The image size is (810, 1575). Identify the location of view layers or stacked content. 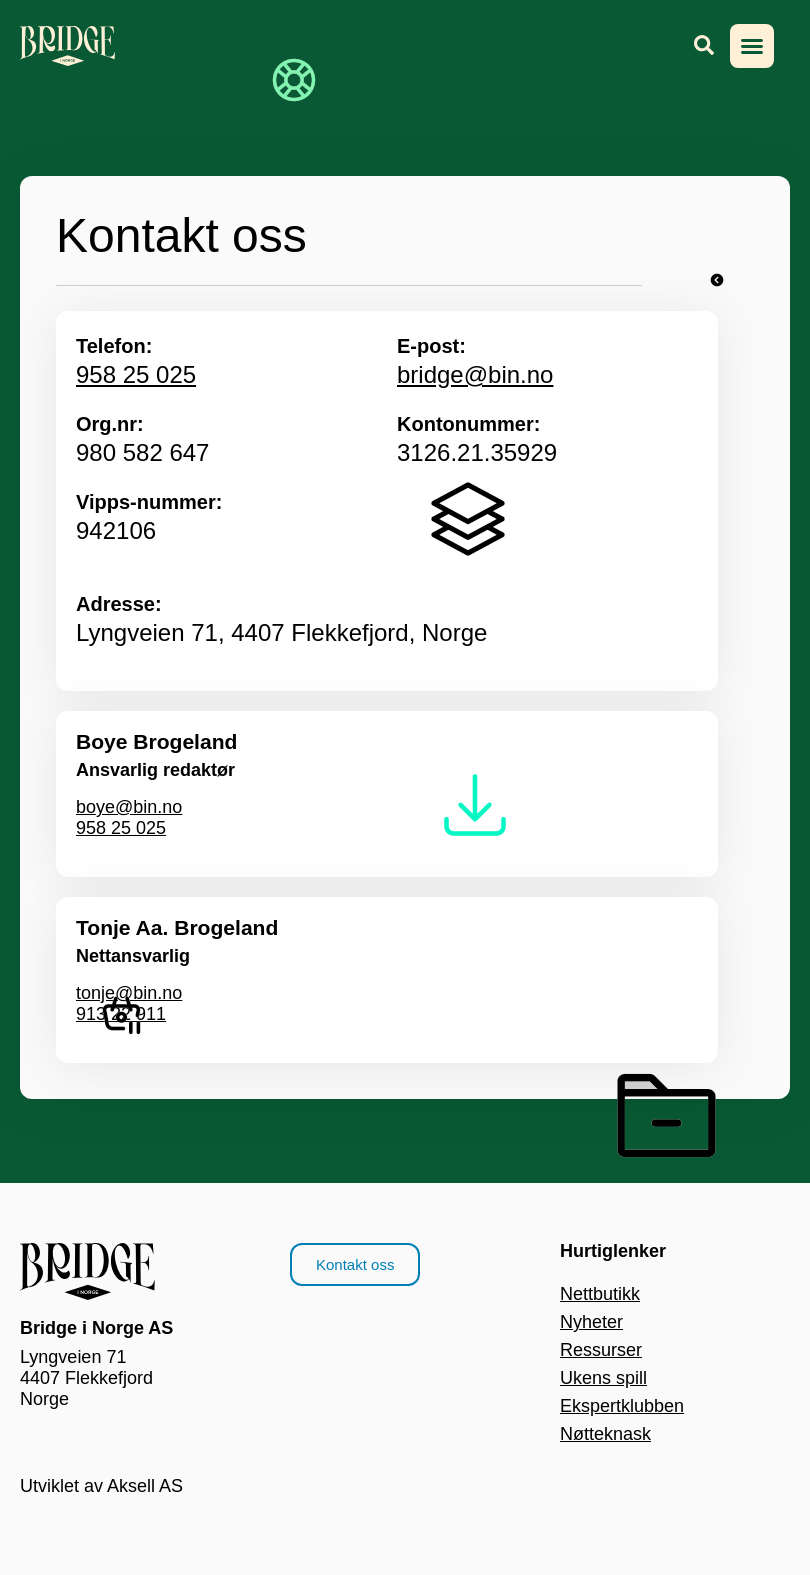
(468, 519).